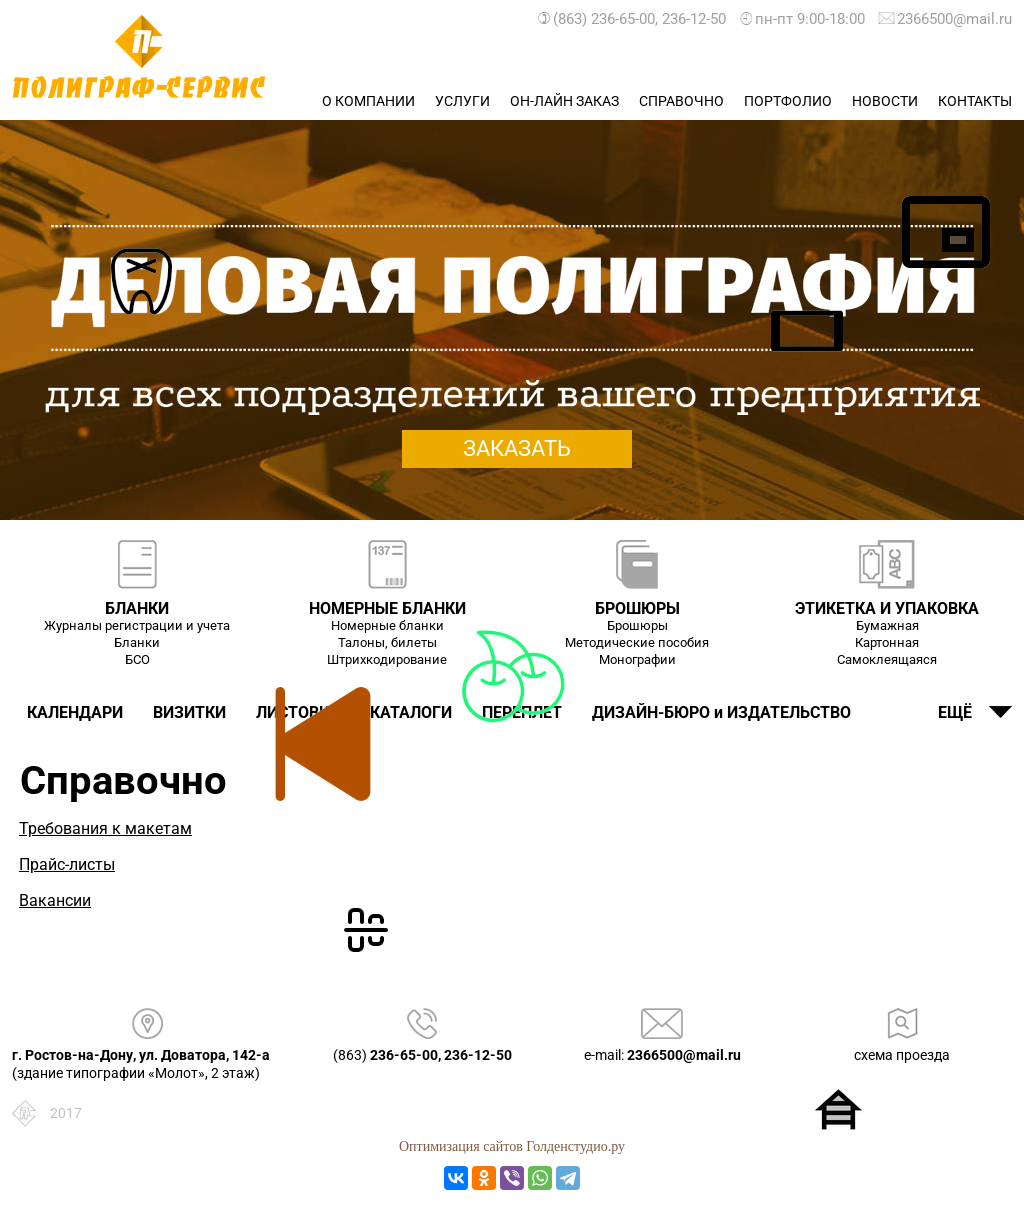  What do you see at coordinates (141, 281) in the screenshot?
I see `access dental health information` at bounding box center [141, 281].